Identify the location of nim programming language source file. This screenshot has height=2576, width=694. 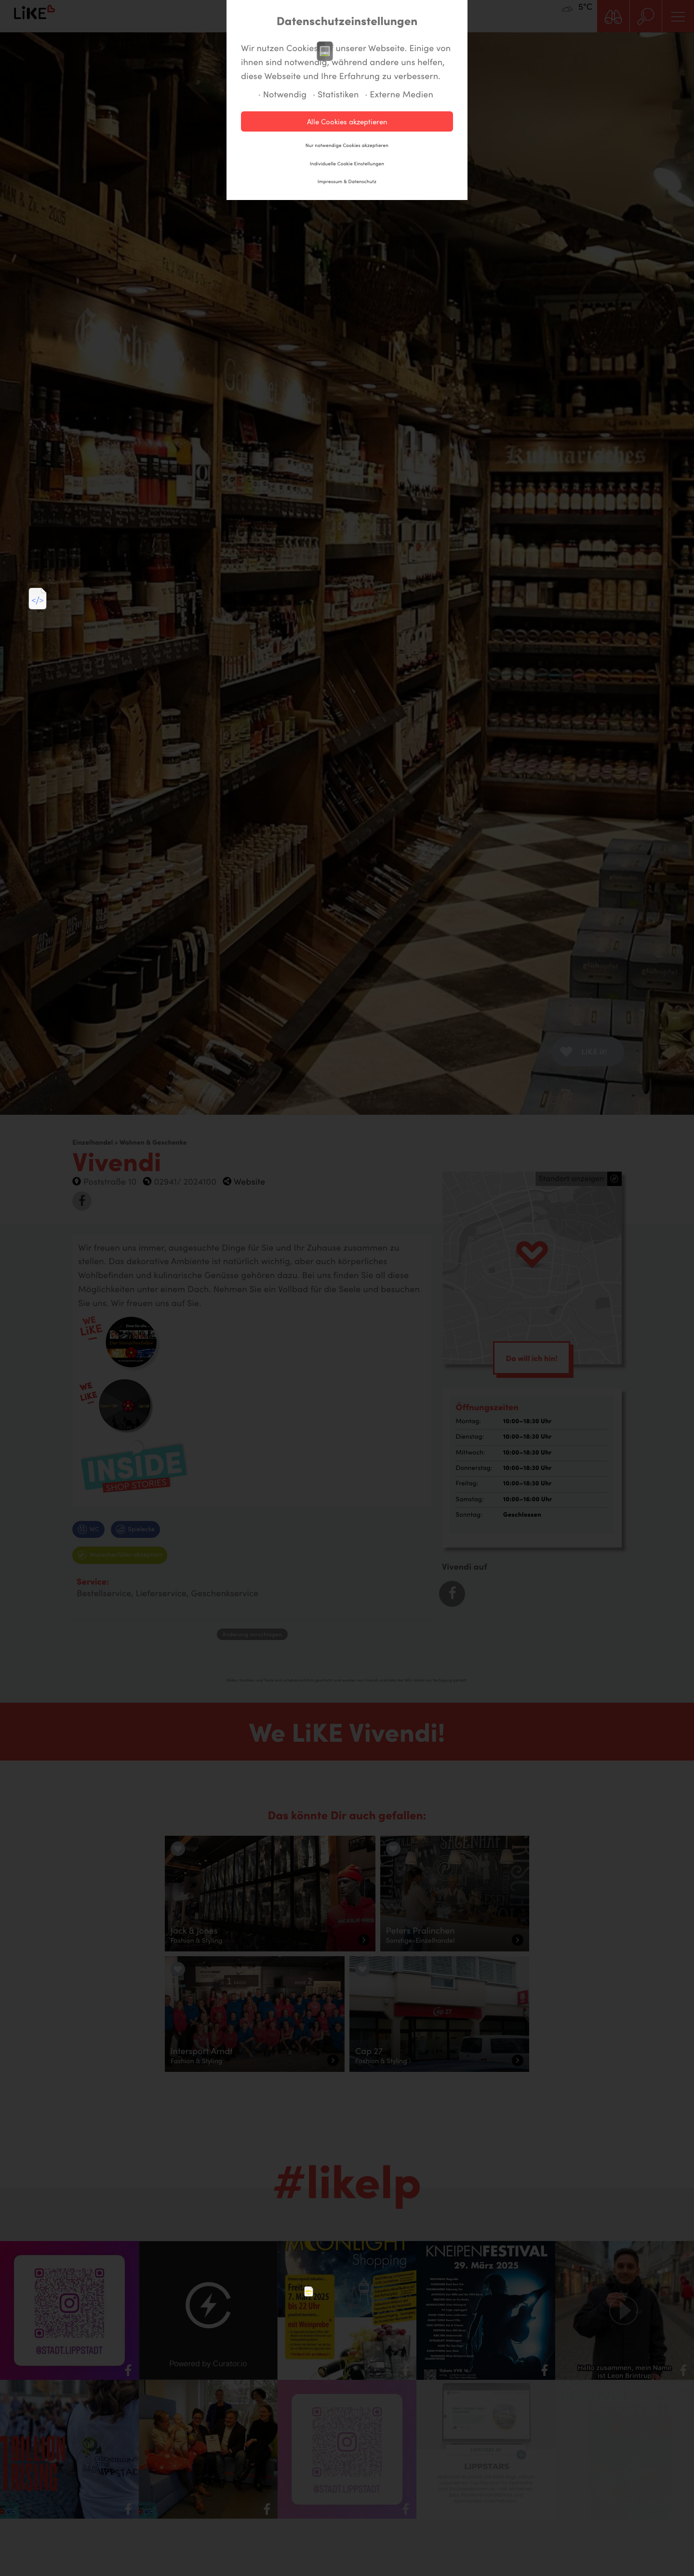
(308, 2291).